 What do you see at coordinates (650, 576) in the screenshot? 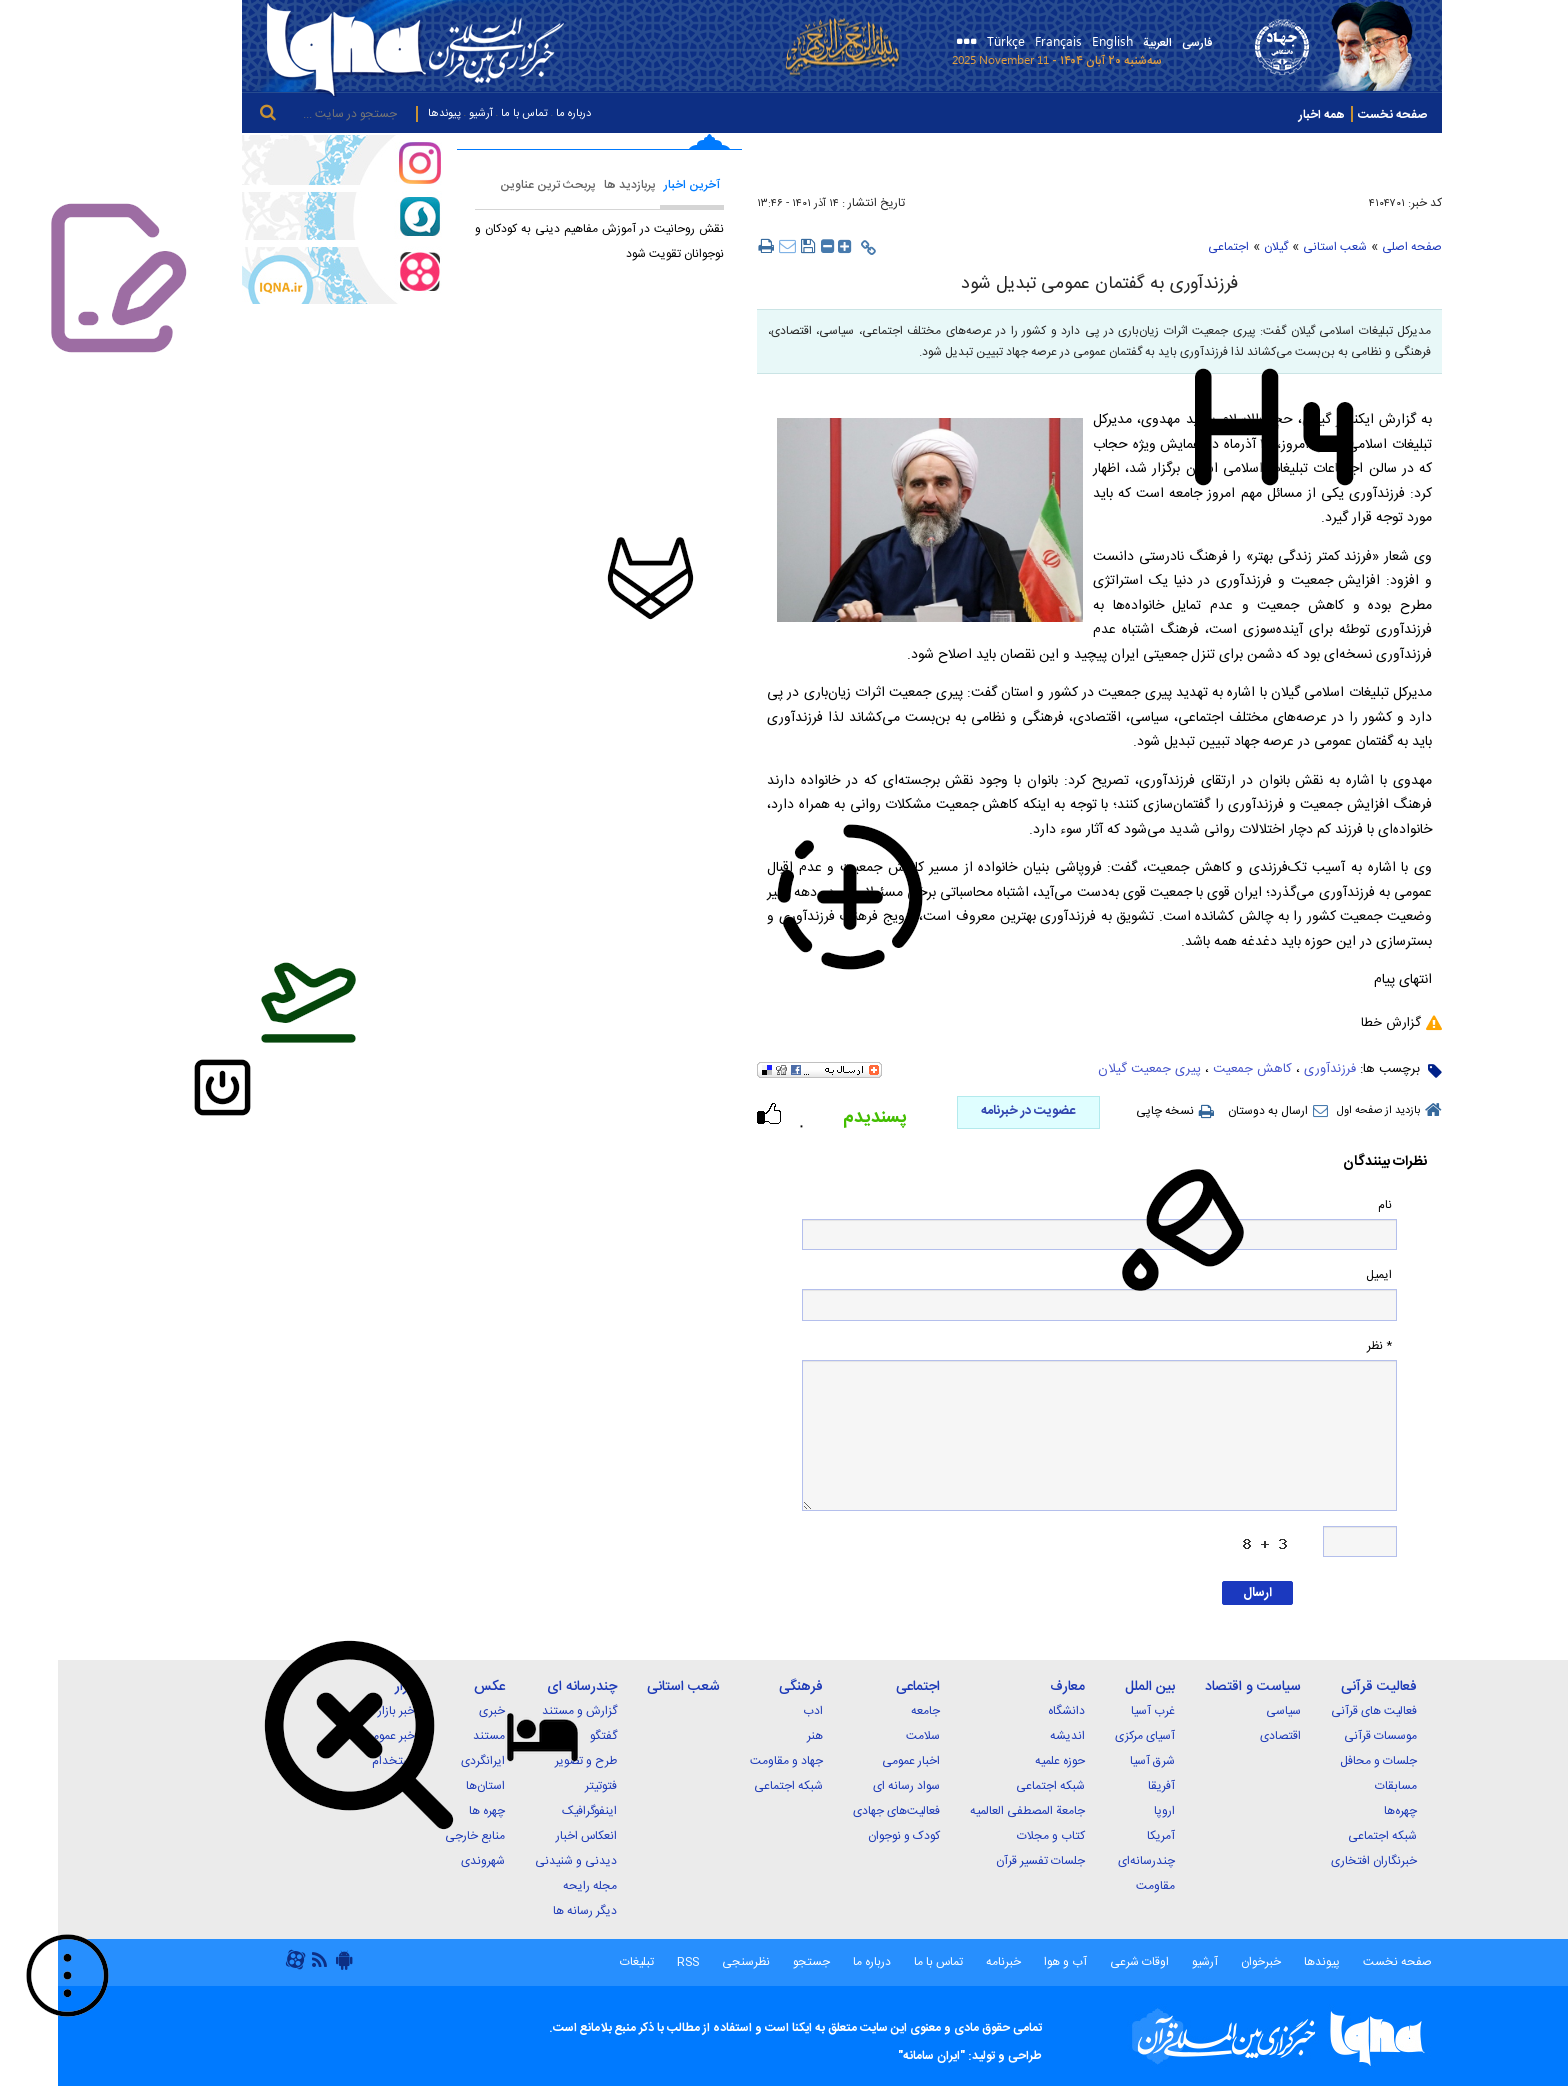
I see `open GitLab repository` at bounding box center [650, 576].